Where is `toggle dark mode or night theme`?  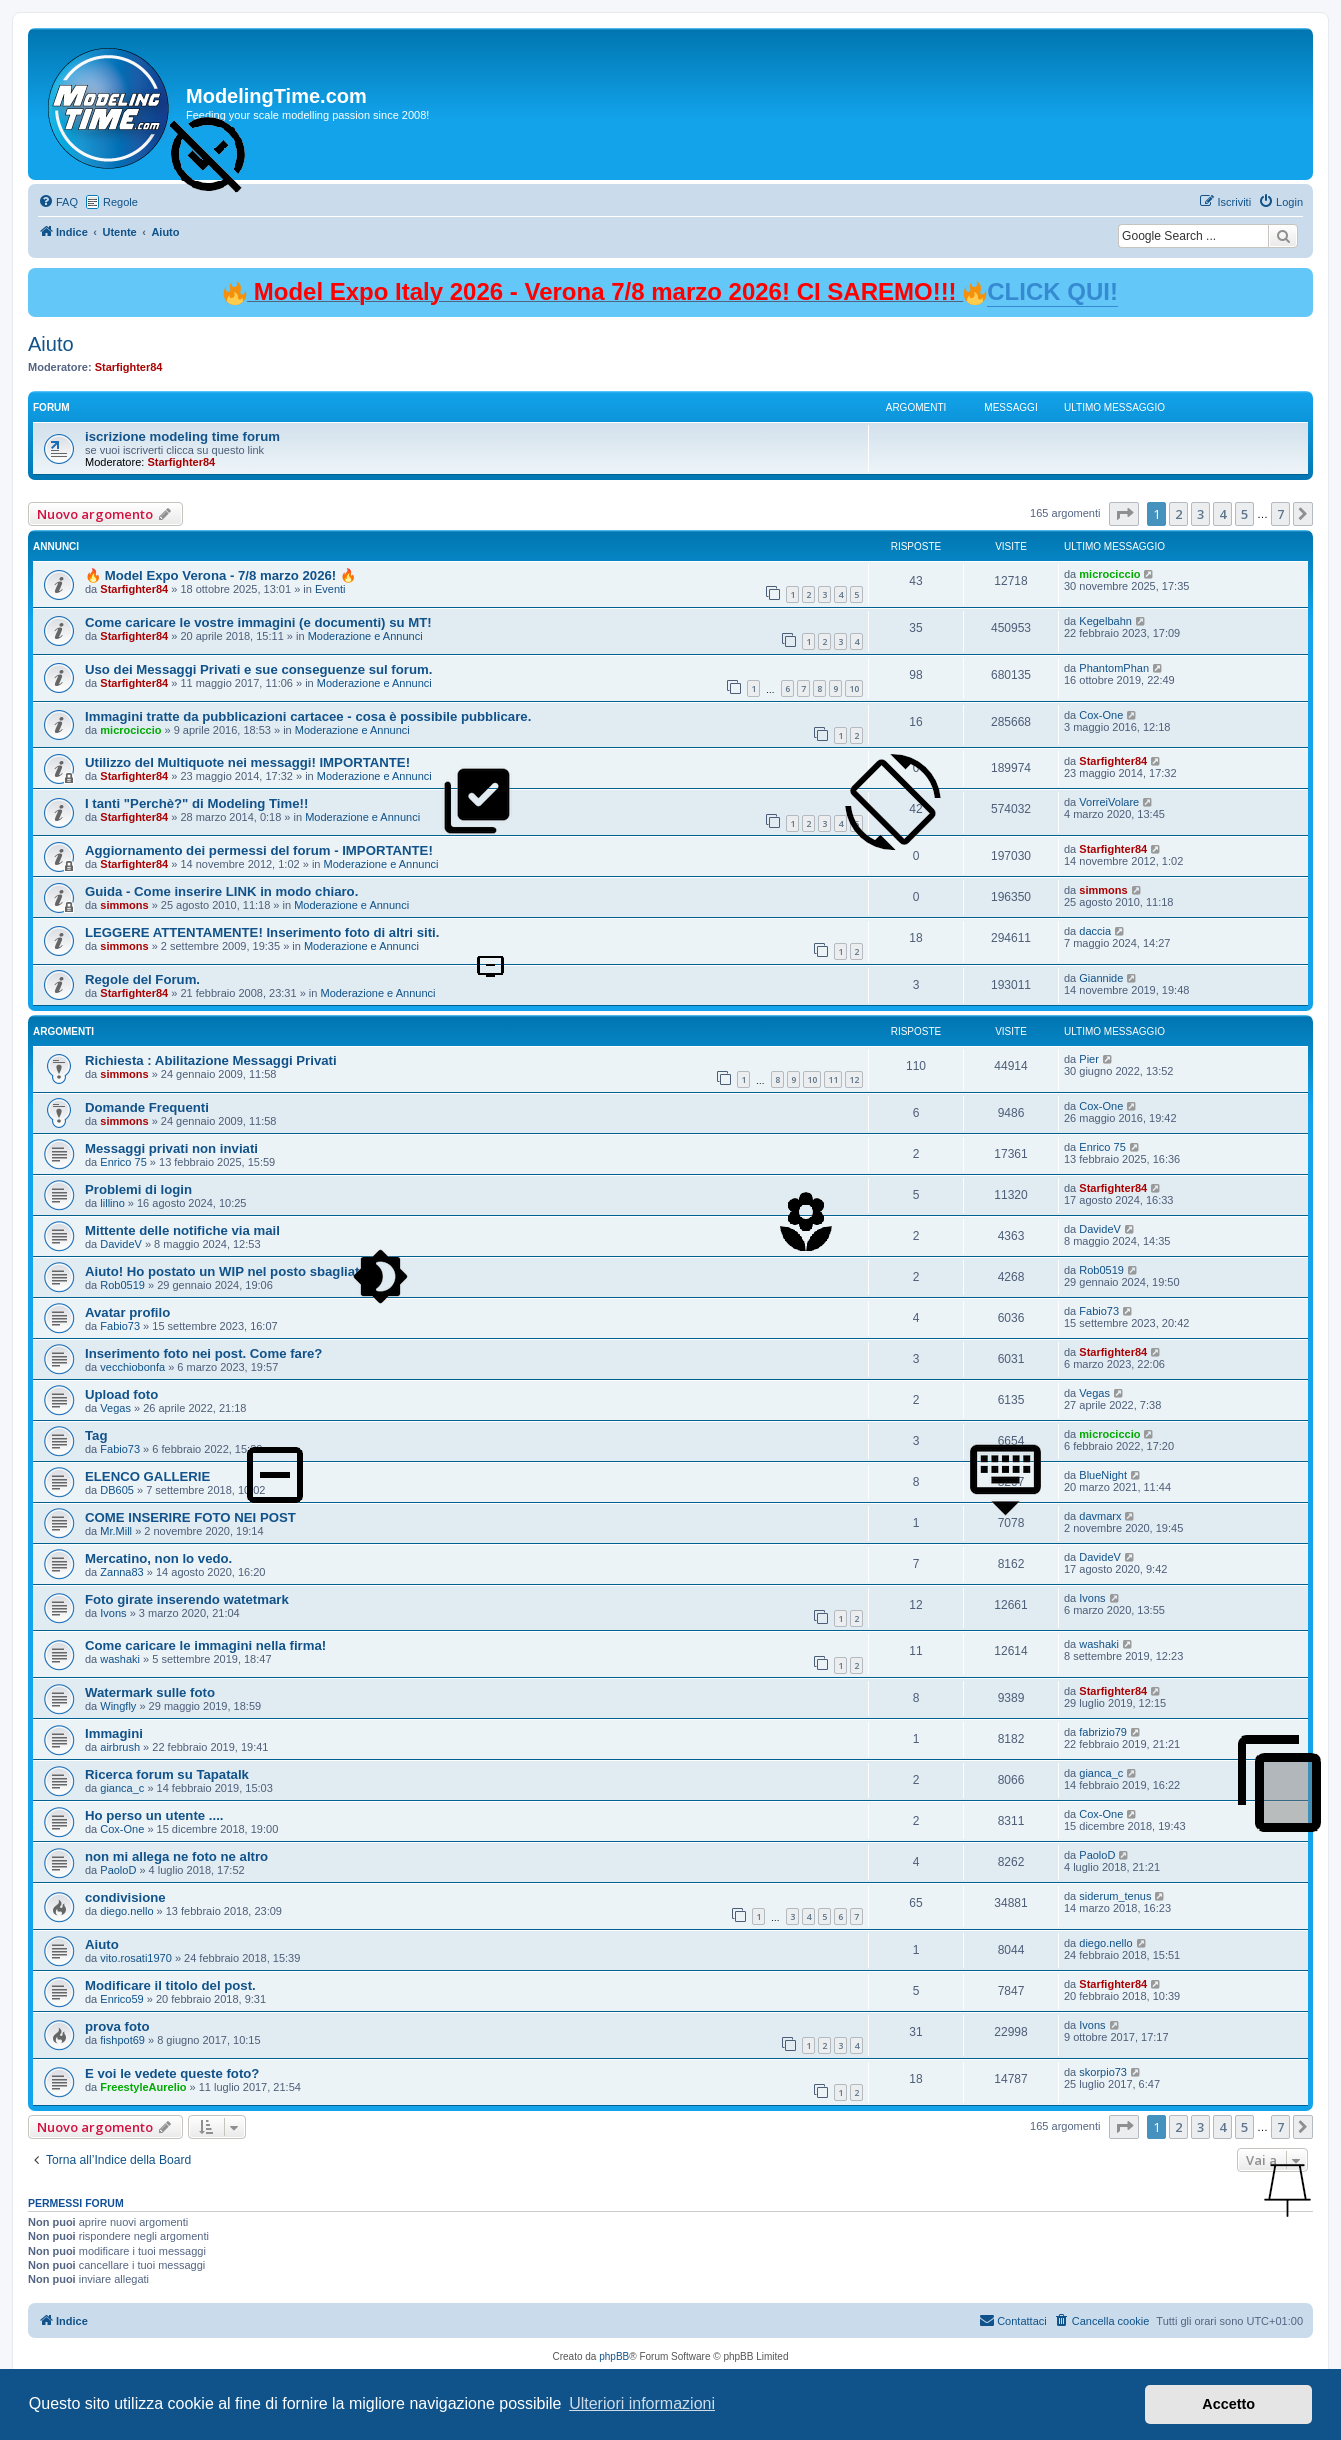
toggle dark mode or night theme is located at coordinates (380, 1276).